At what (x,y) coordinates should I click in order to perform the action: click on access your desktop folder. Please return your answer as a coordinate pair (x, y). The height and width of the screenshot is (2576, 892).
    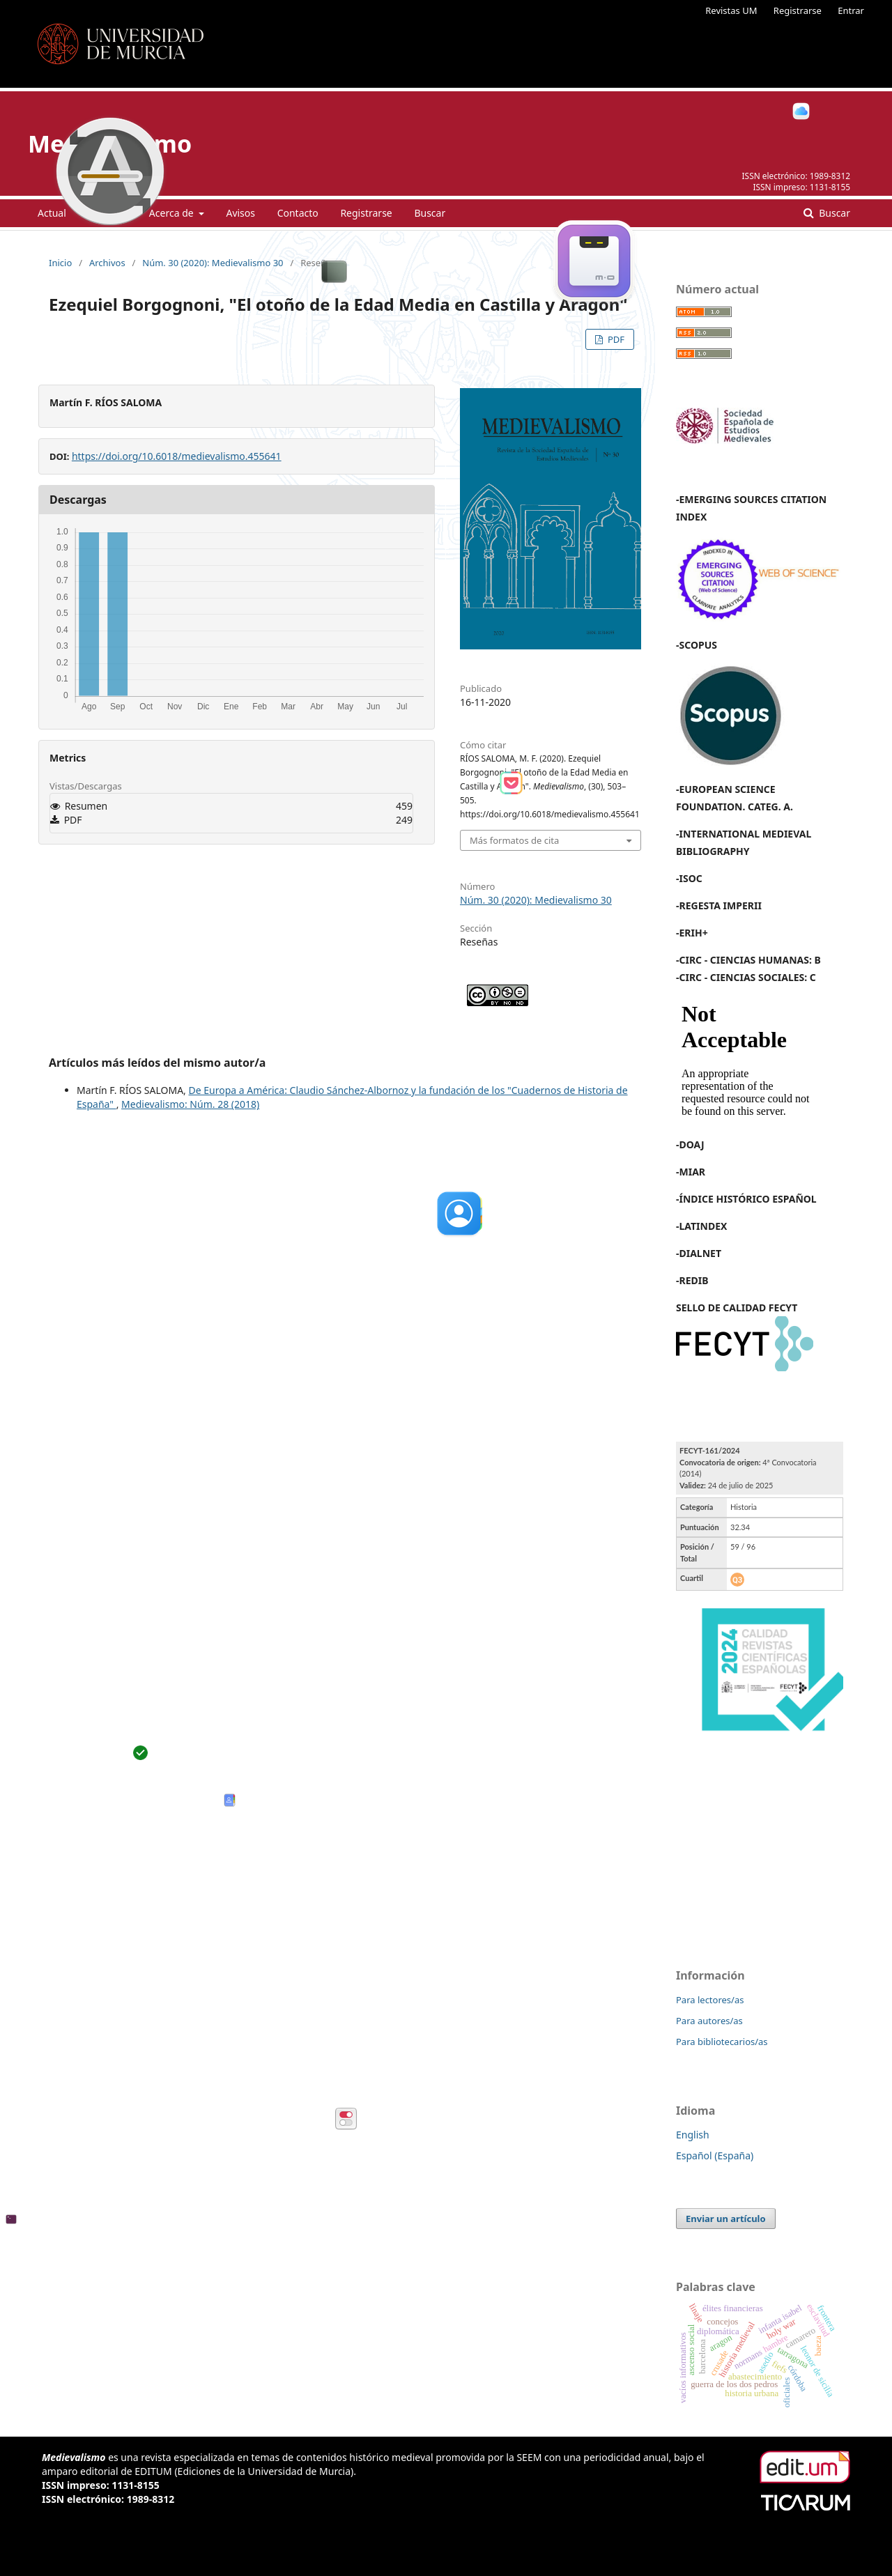
    Looking at the image, I should click on (334, 270).